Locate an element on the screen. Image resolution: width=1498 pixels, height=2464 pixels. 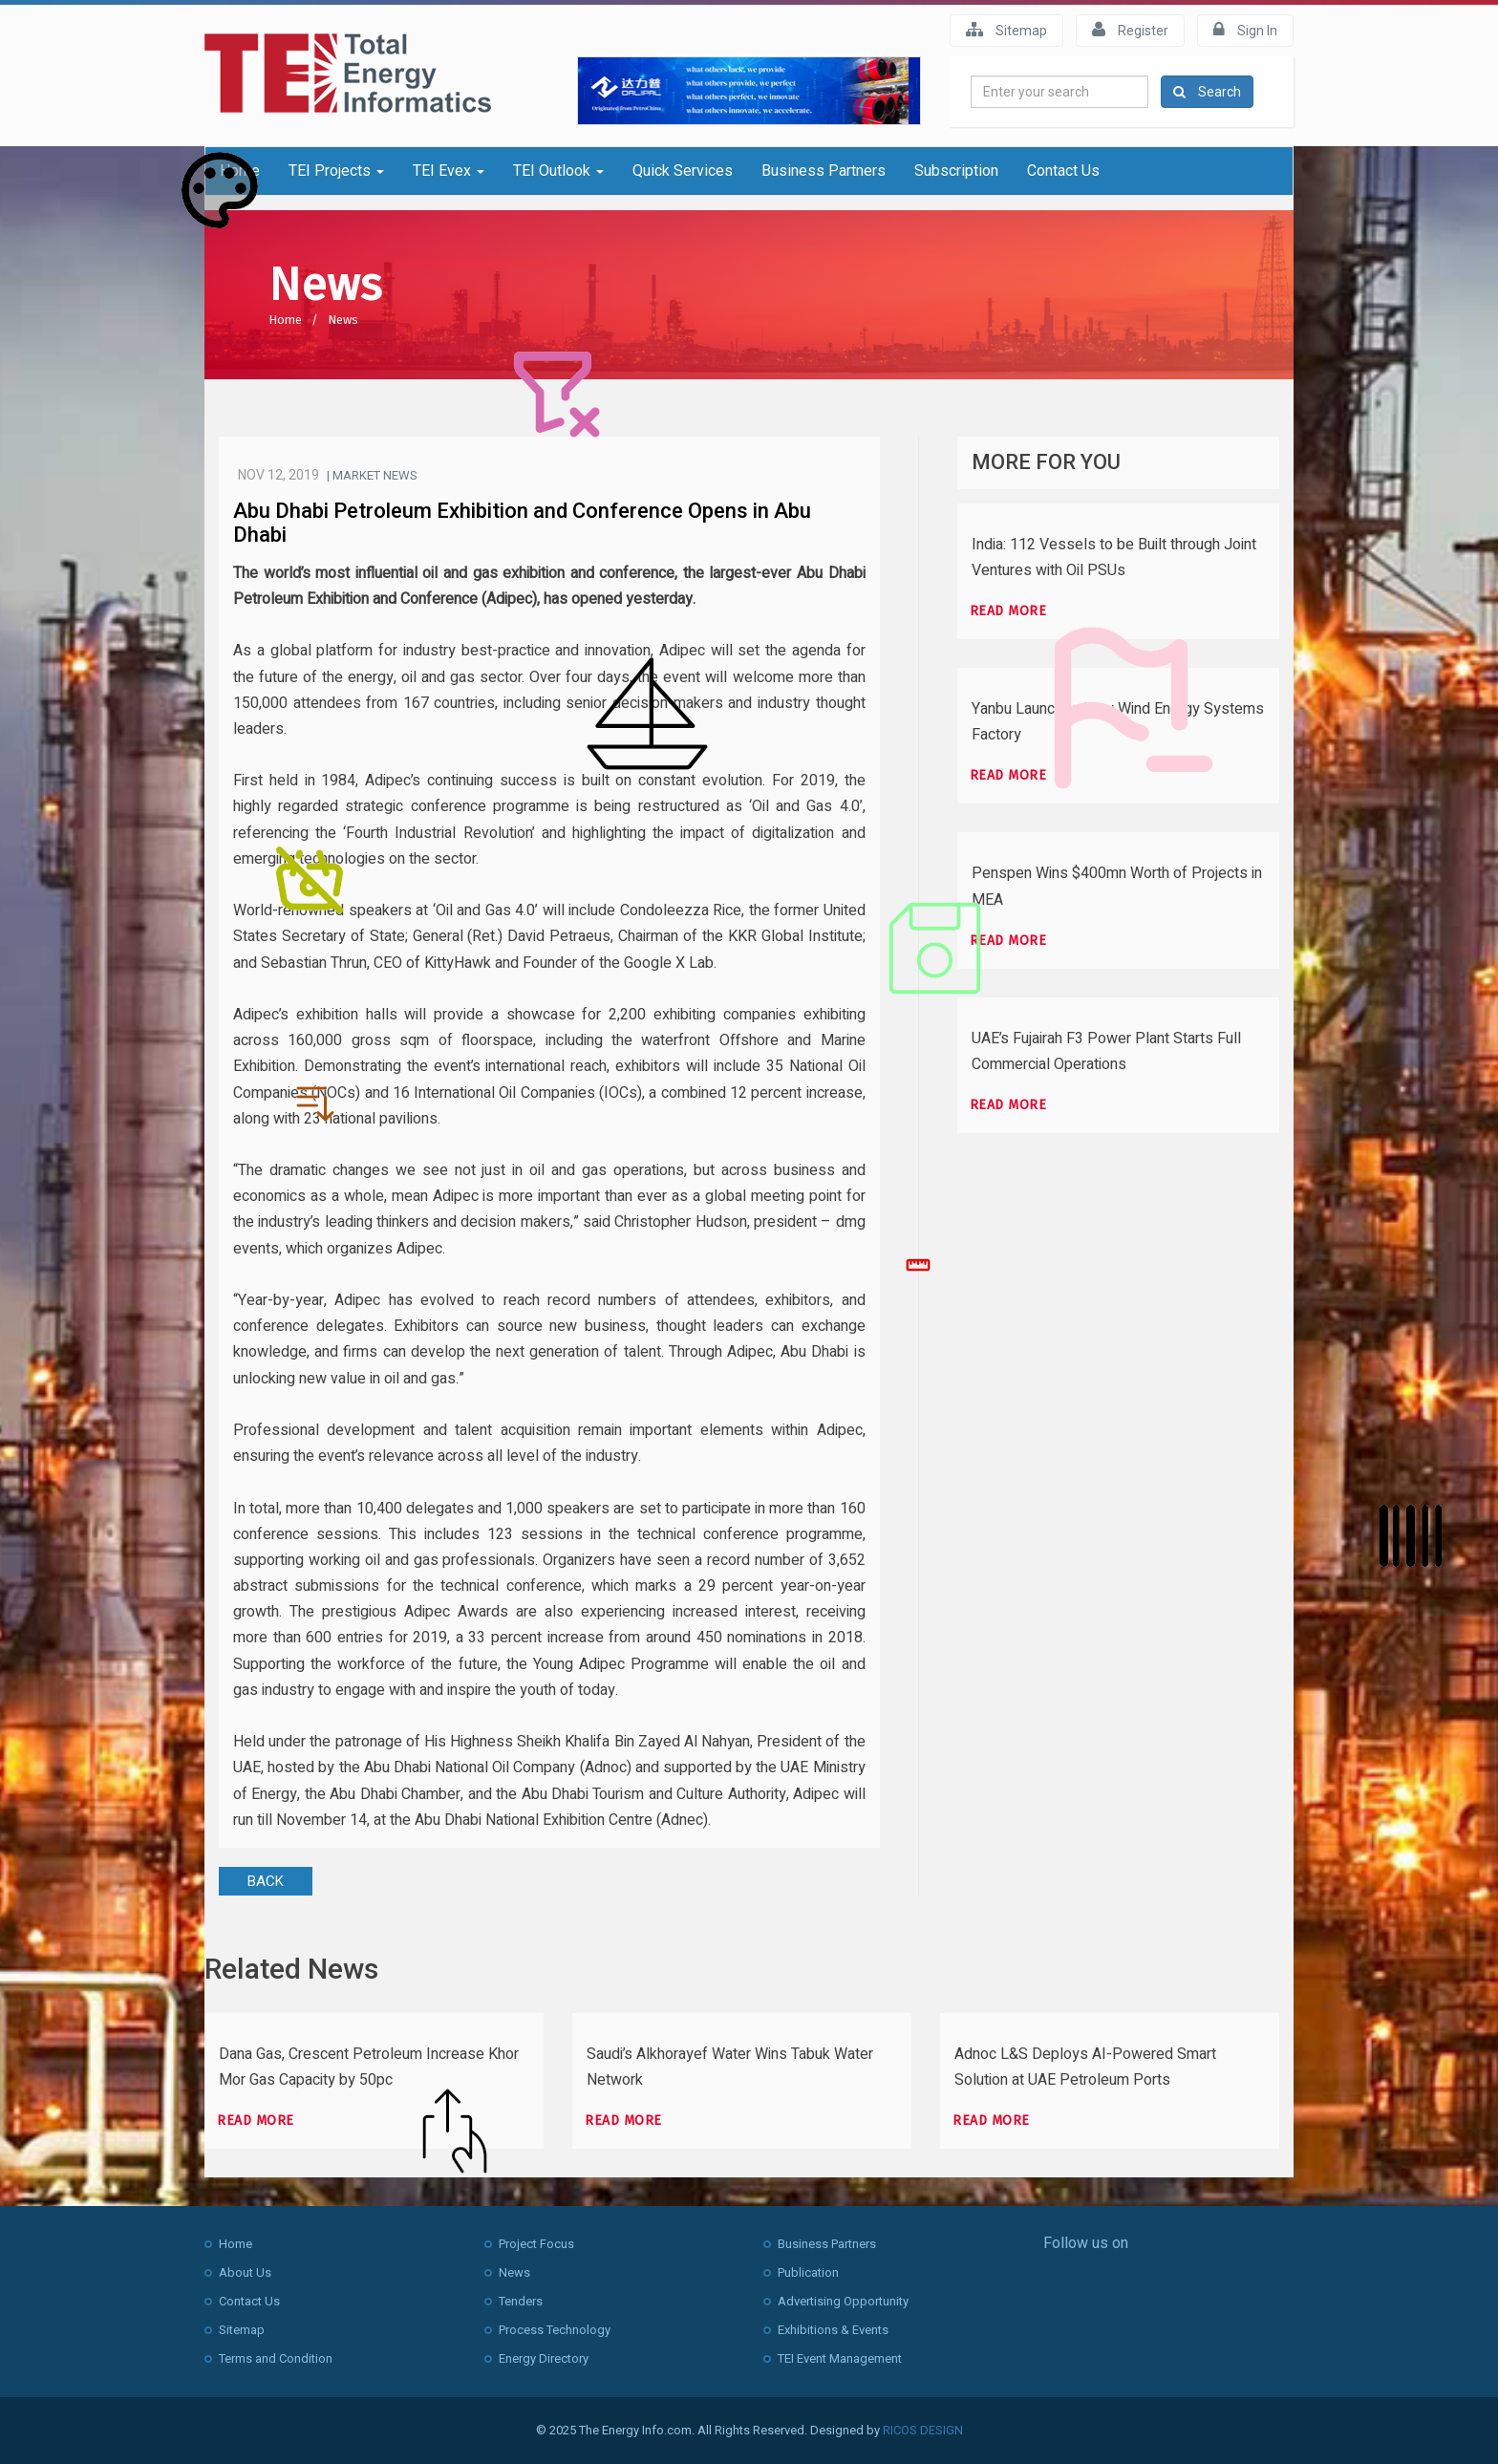
access sailing or boating features is located at coordinates (647, 721).